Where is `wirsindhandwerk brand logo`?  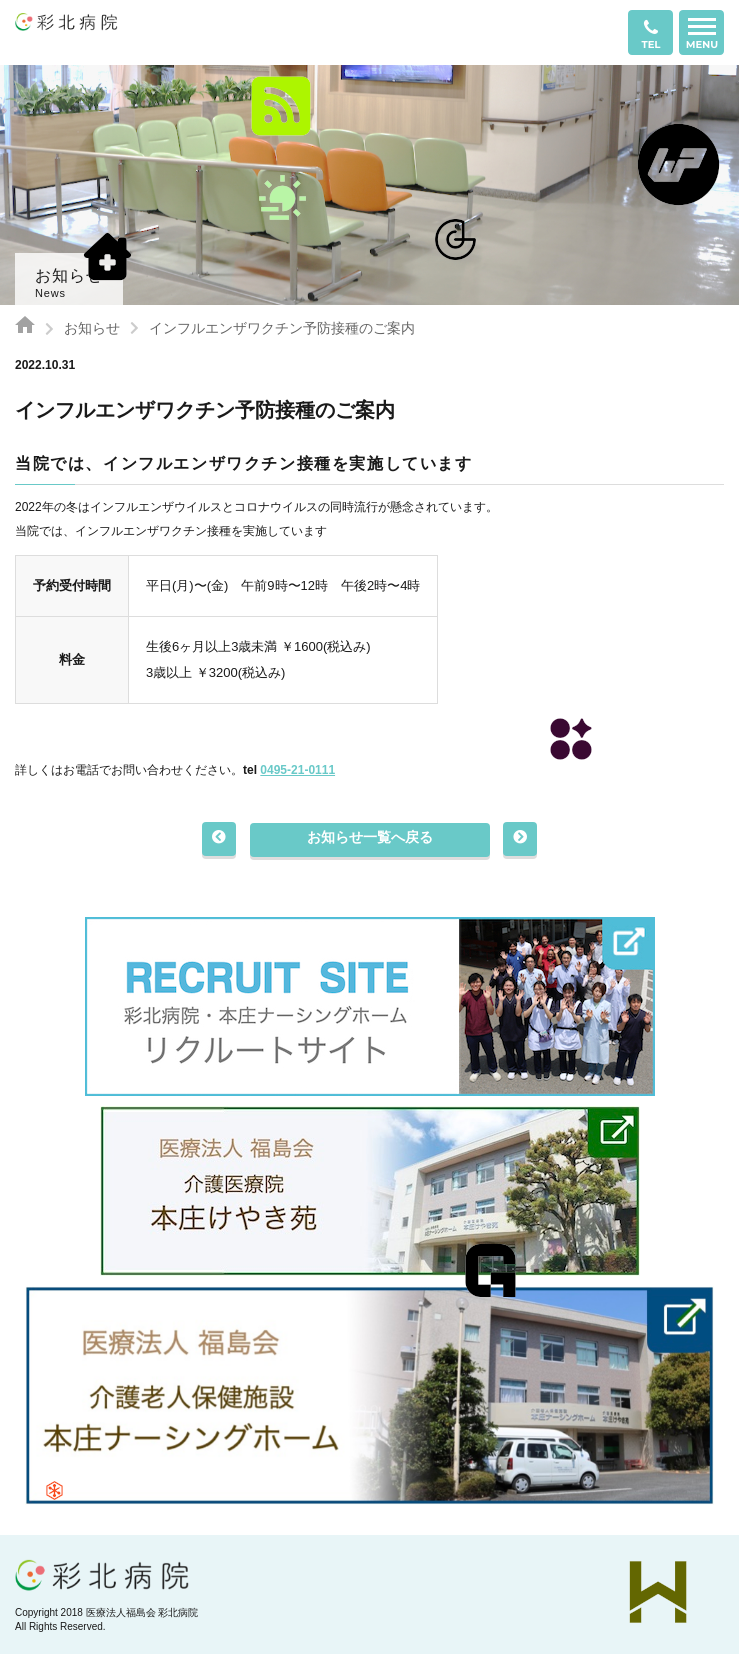
wirsindhandwerk brand logo is located at coordinates (658, 1592).